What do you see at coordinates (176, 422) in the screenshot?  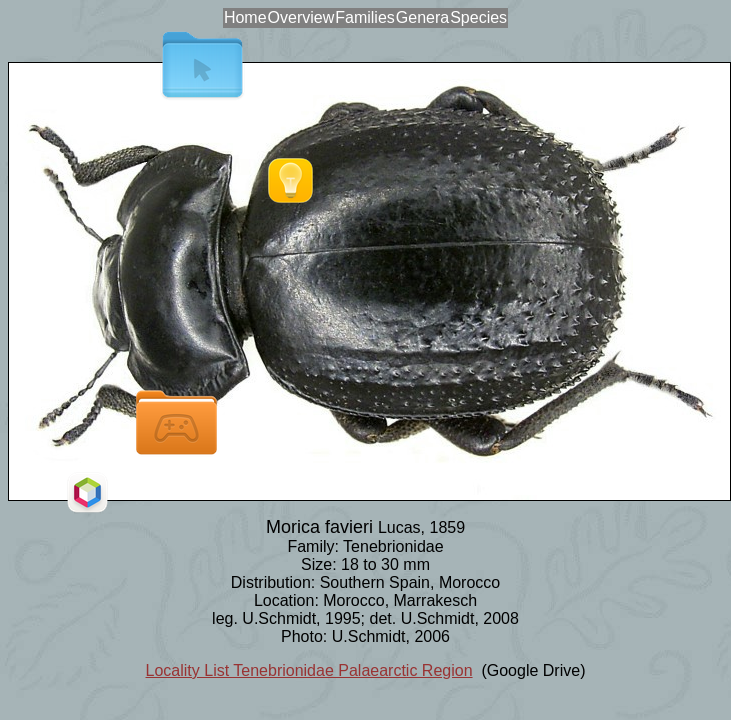 I see `open your games folder` at bounding box center [176, 422].